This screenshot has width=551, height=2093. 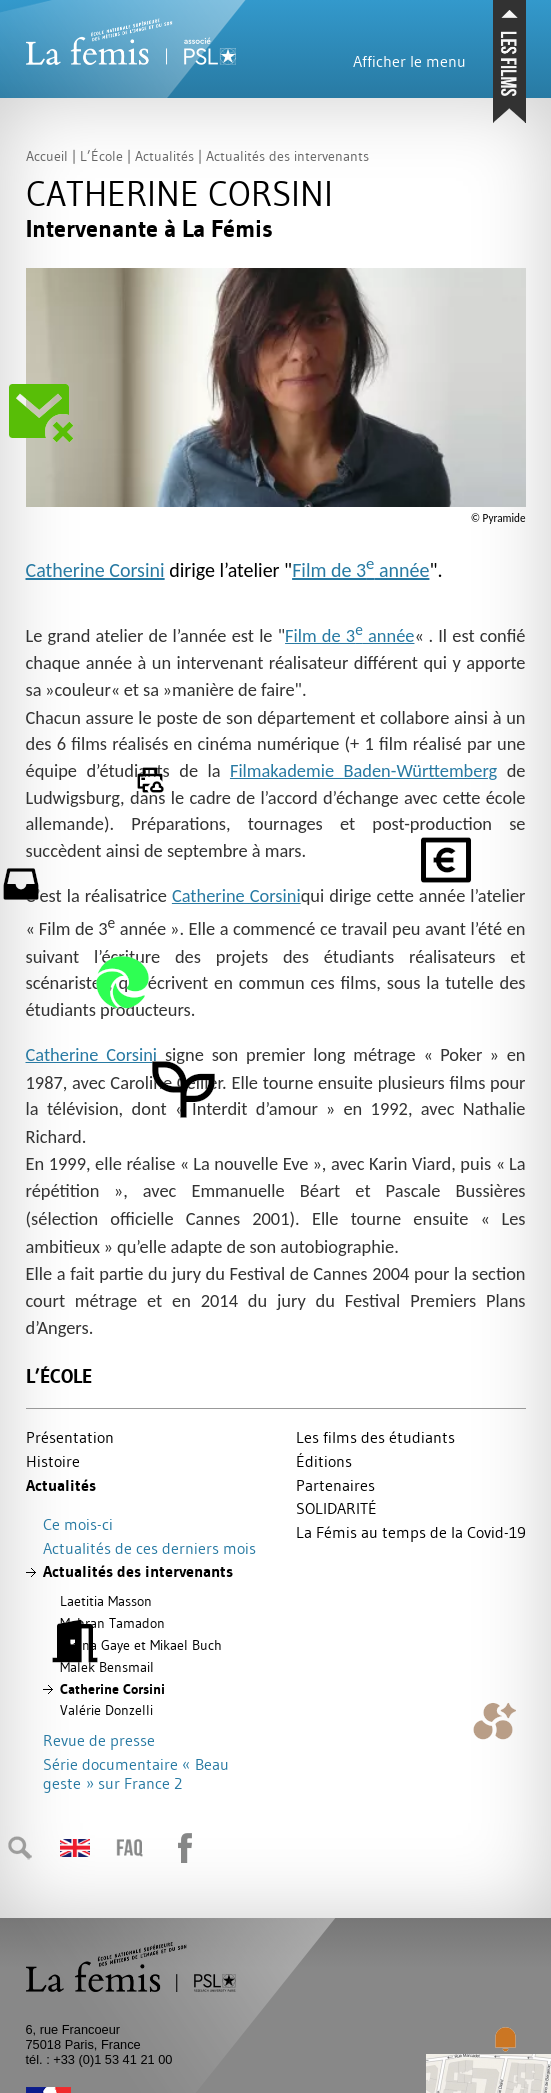 What do you see at coordinates (150, 780) in the screenshot?
I see `connect printer to cloud storage` at bounding box center [150, 780].